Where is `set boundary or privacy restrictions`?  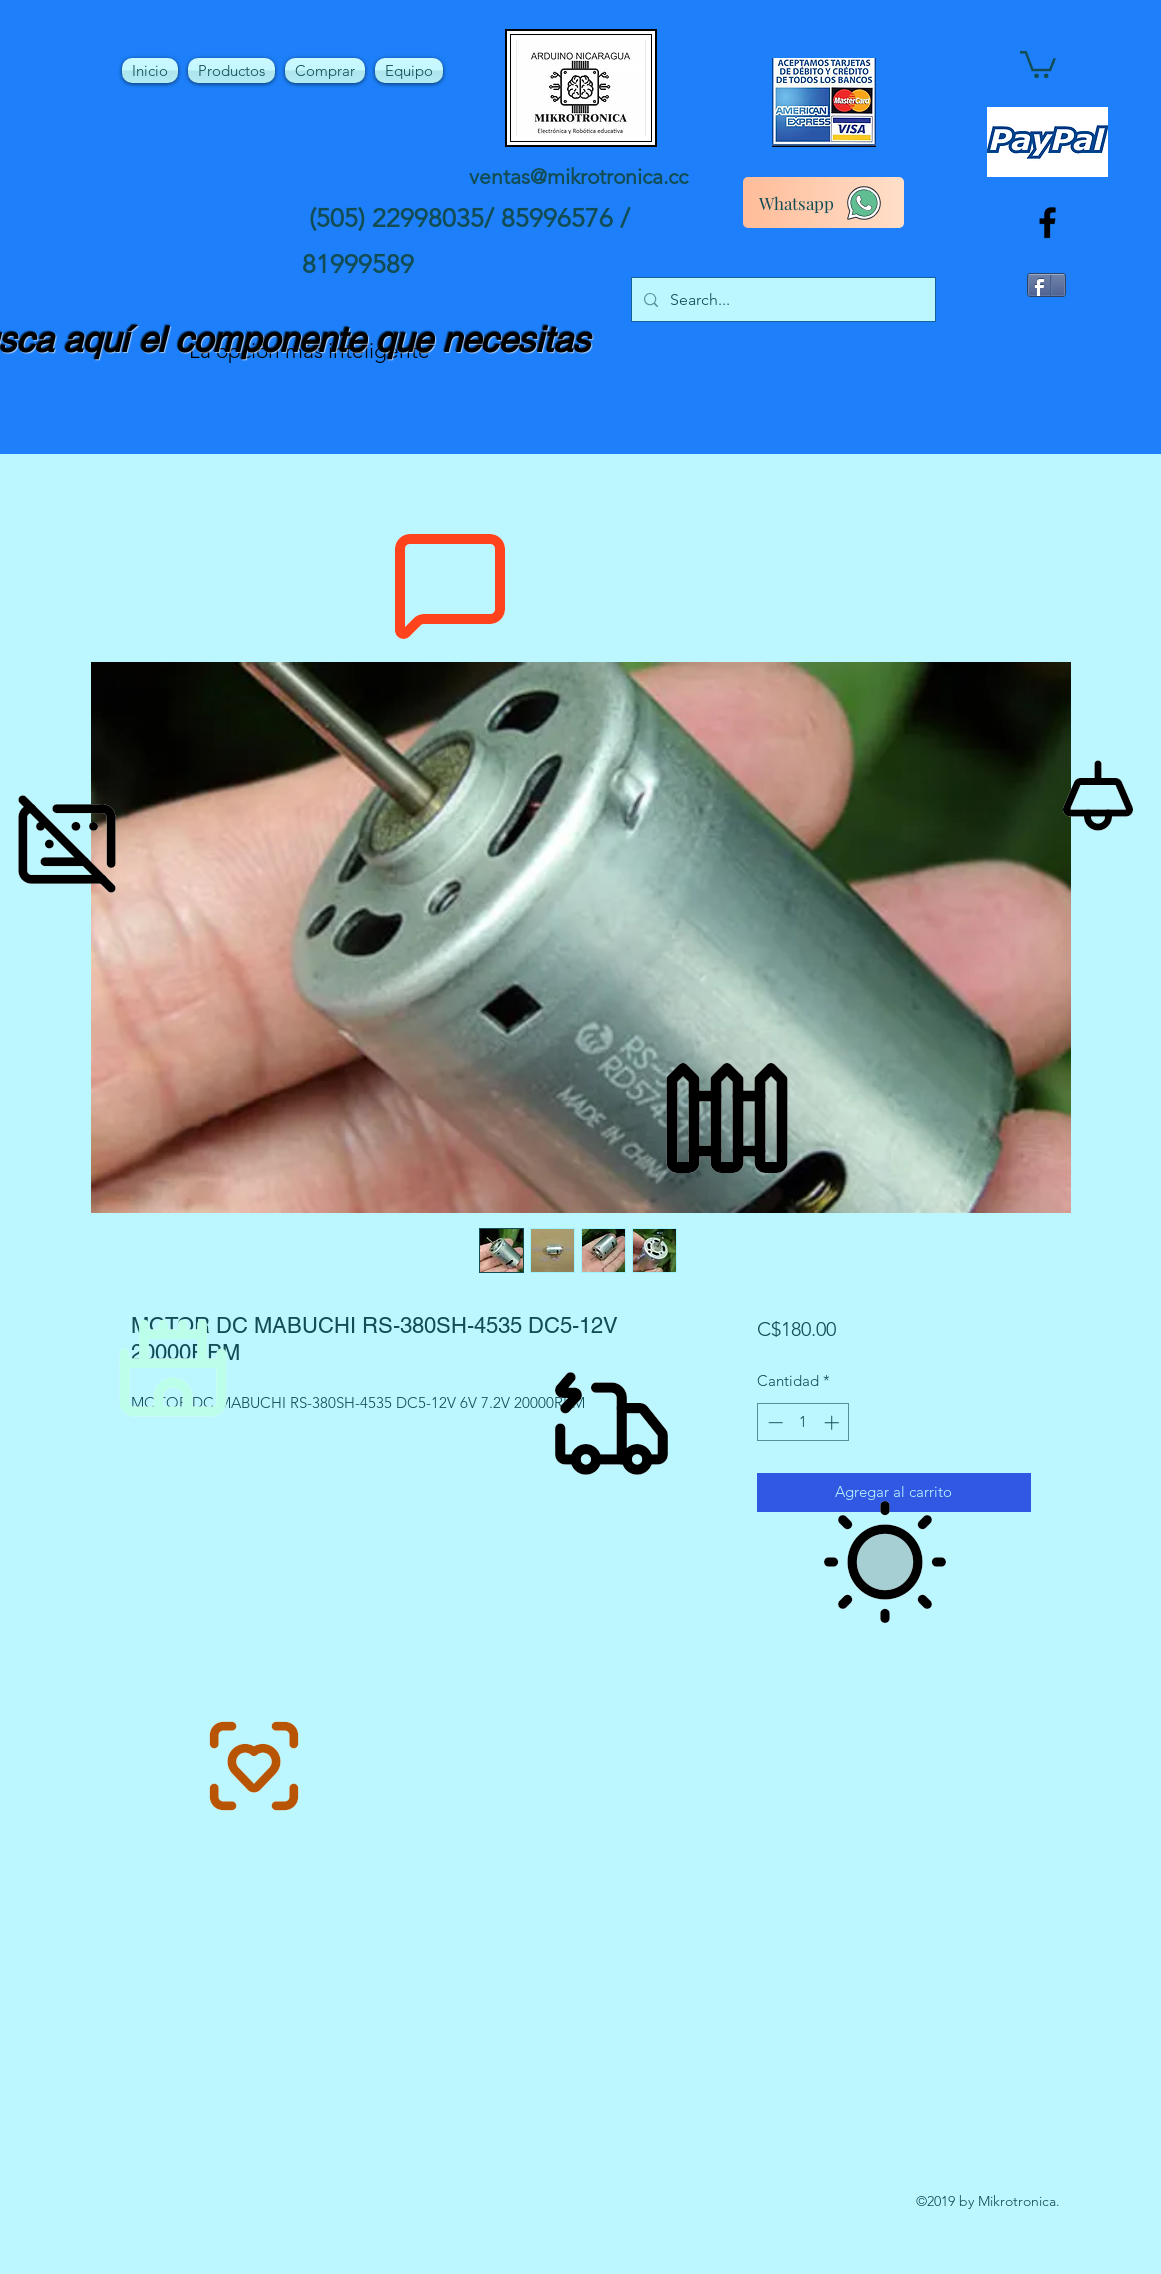 set boundary or privacy restrictions is located at coordinates (727, 1118).